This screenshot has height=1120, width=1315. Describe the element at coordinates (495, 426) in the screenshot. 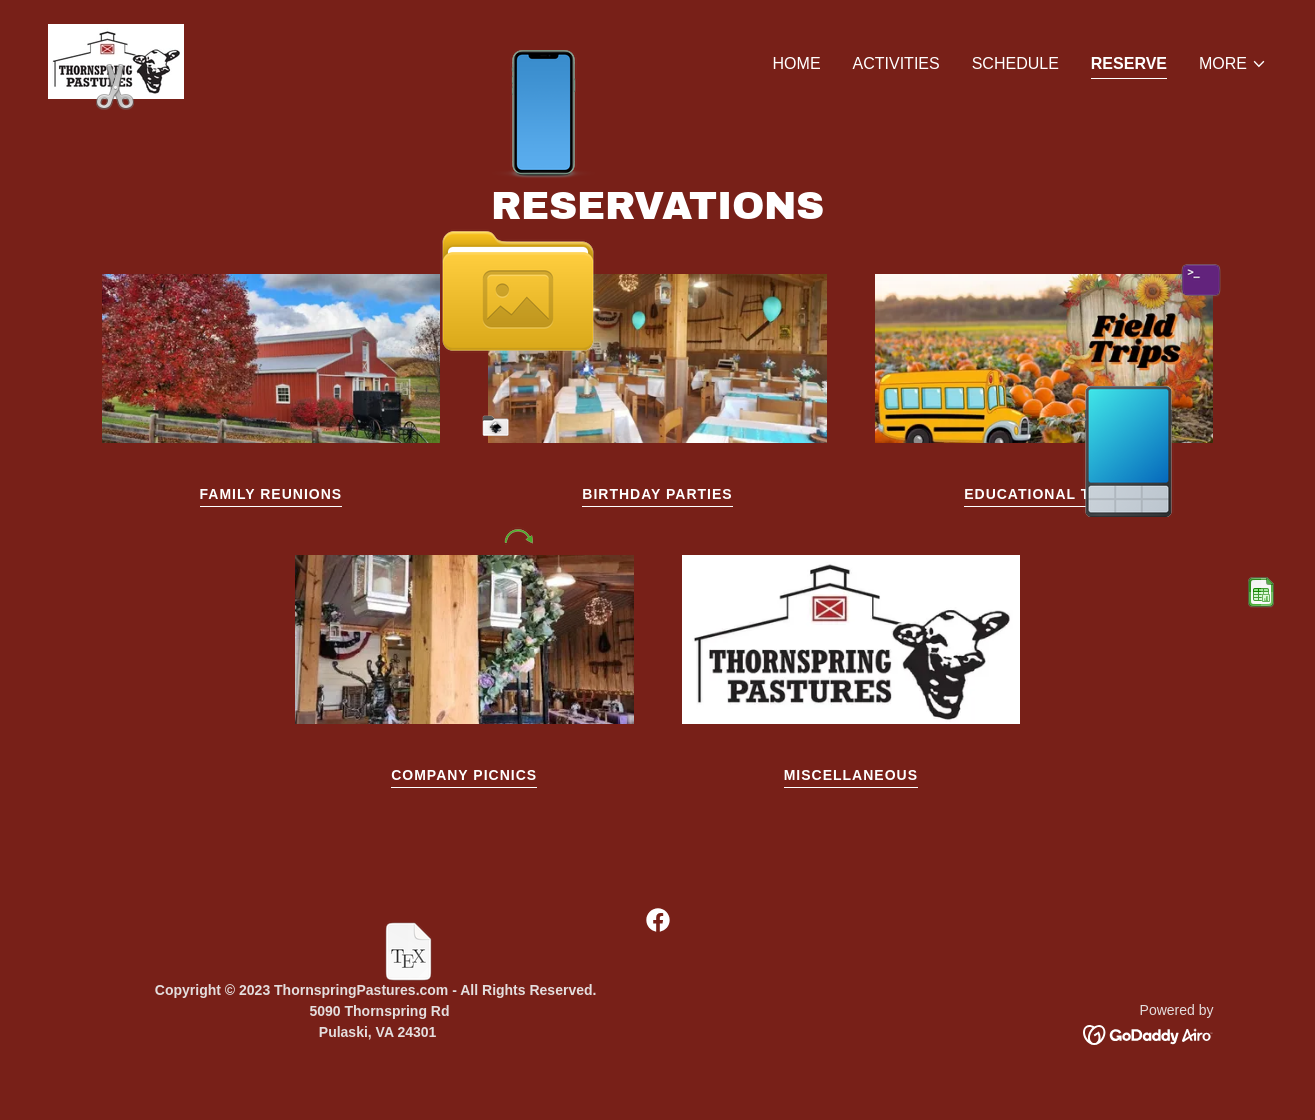

I see `open inkscape project files folder` at that location.